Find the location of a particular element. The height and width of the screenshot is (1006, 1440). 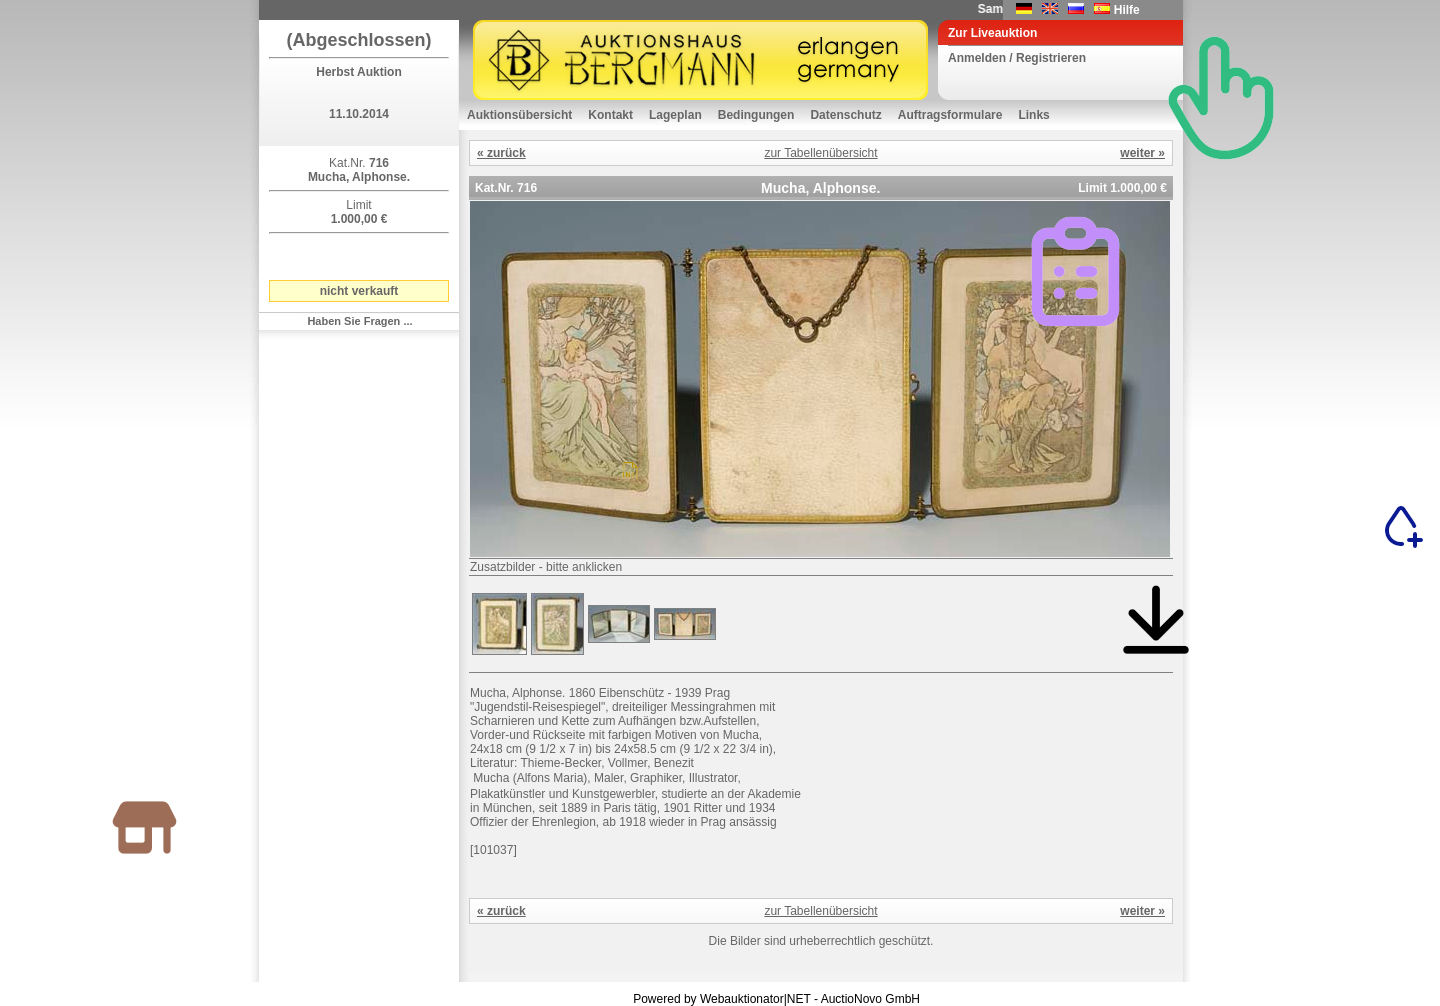

tap or click to interact with an element is located at coordinates (1221, 98).